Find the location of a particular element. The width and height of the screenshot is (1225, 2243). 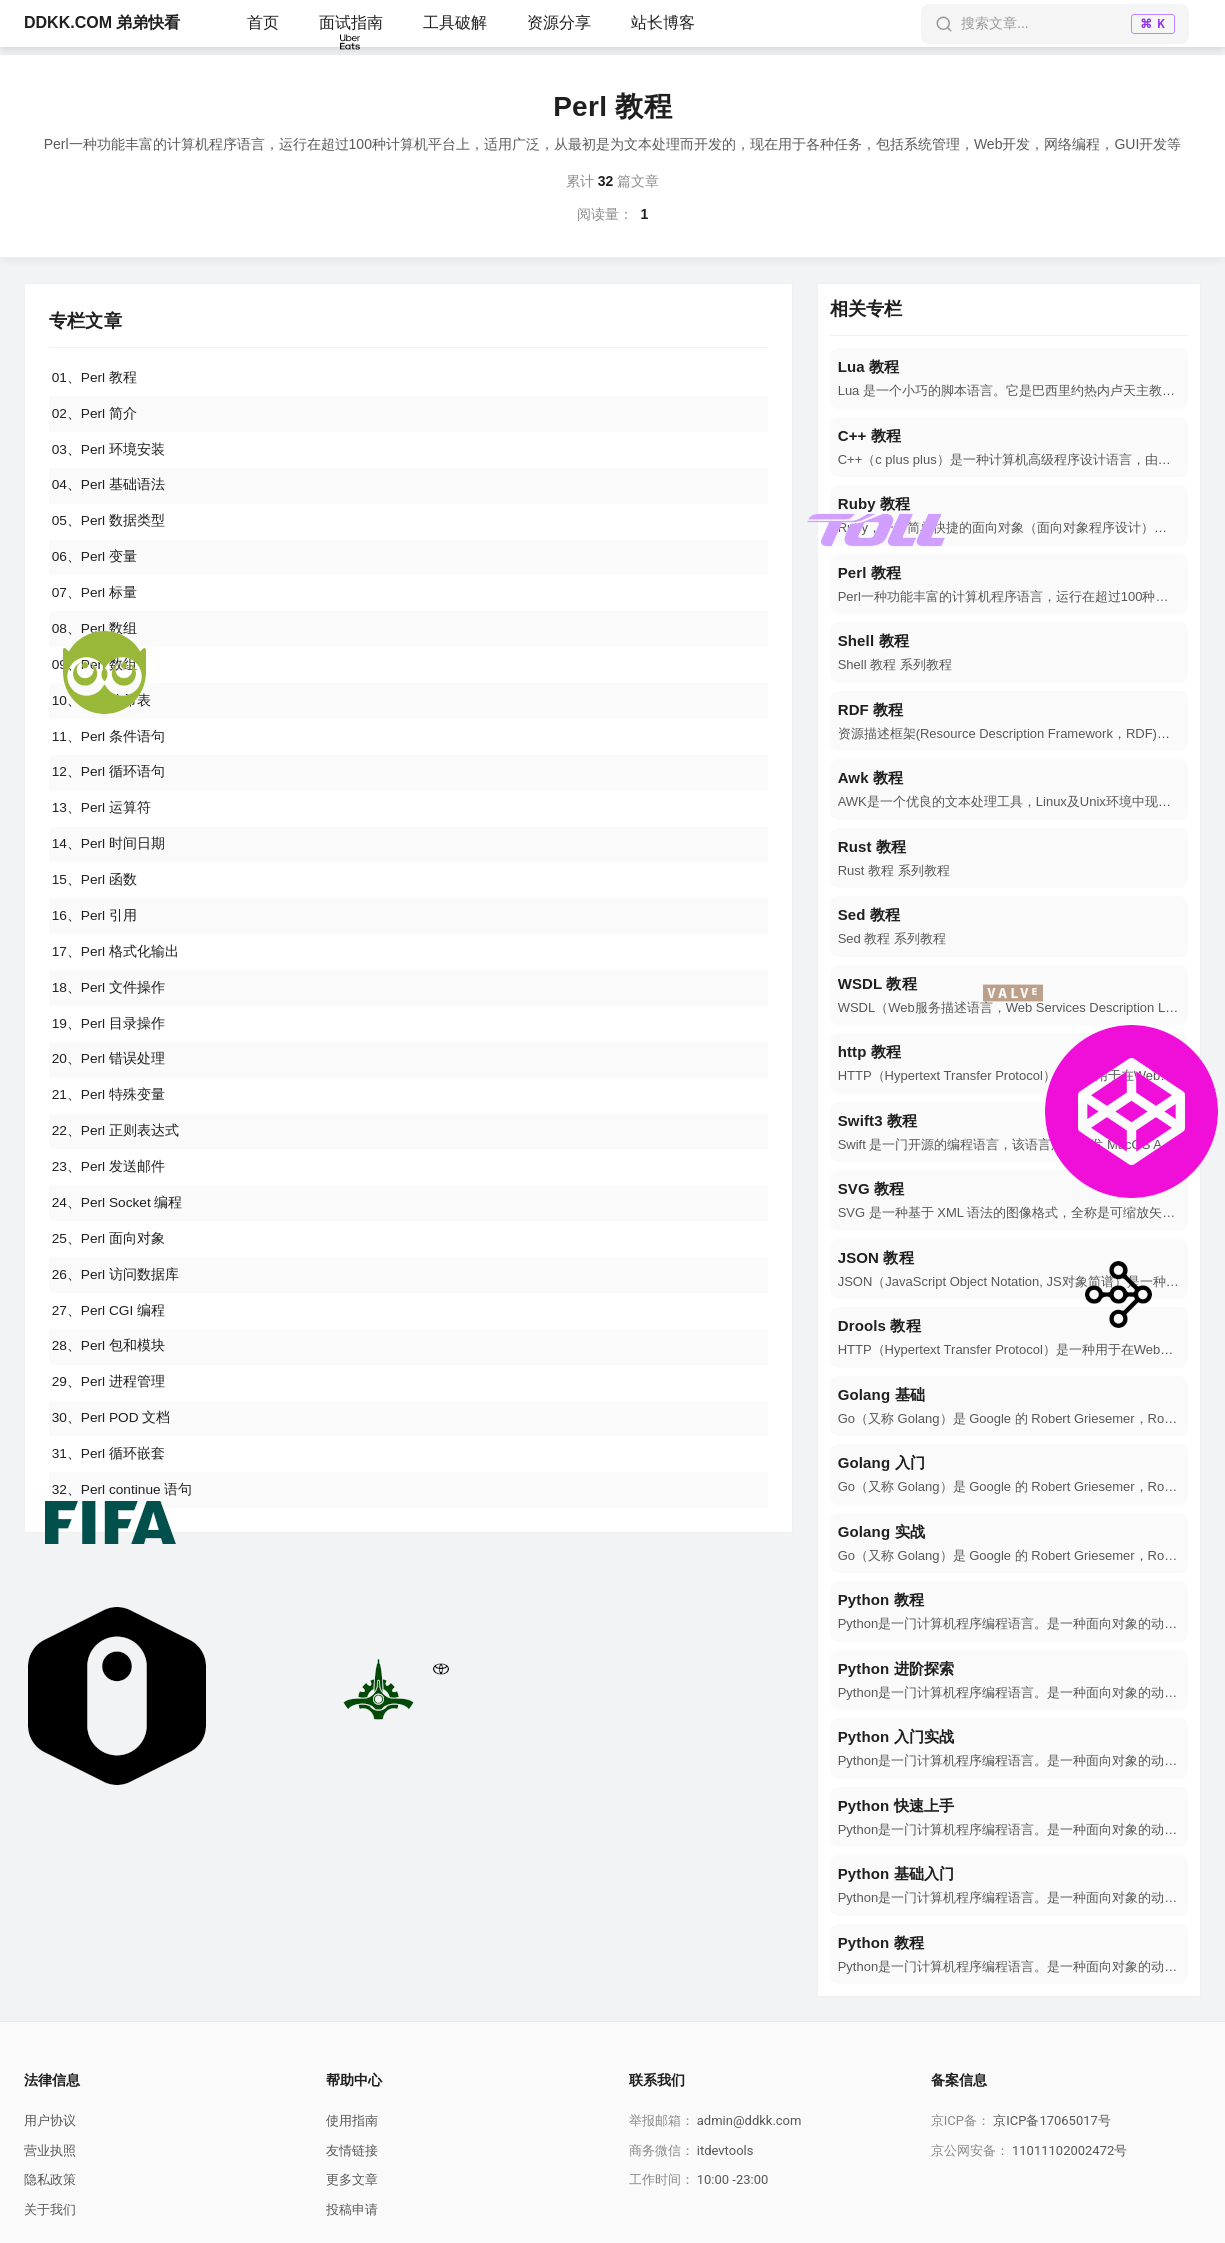

valve corporation logo is located at coordinates (1013, 993).